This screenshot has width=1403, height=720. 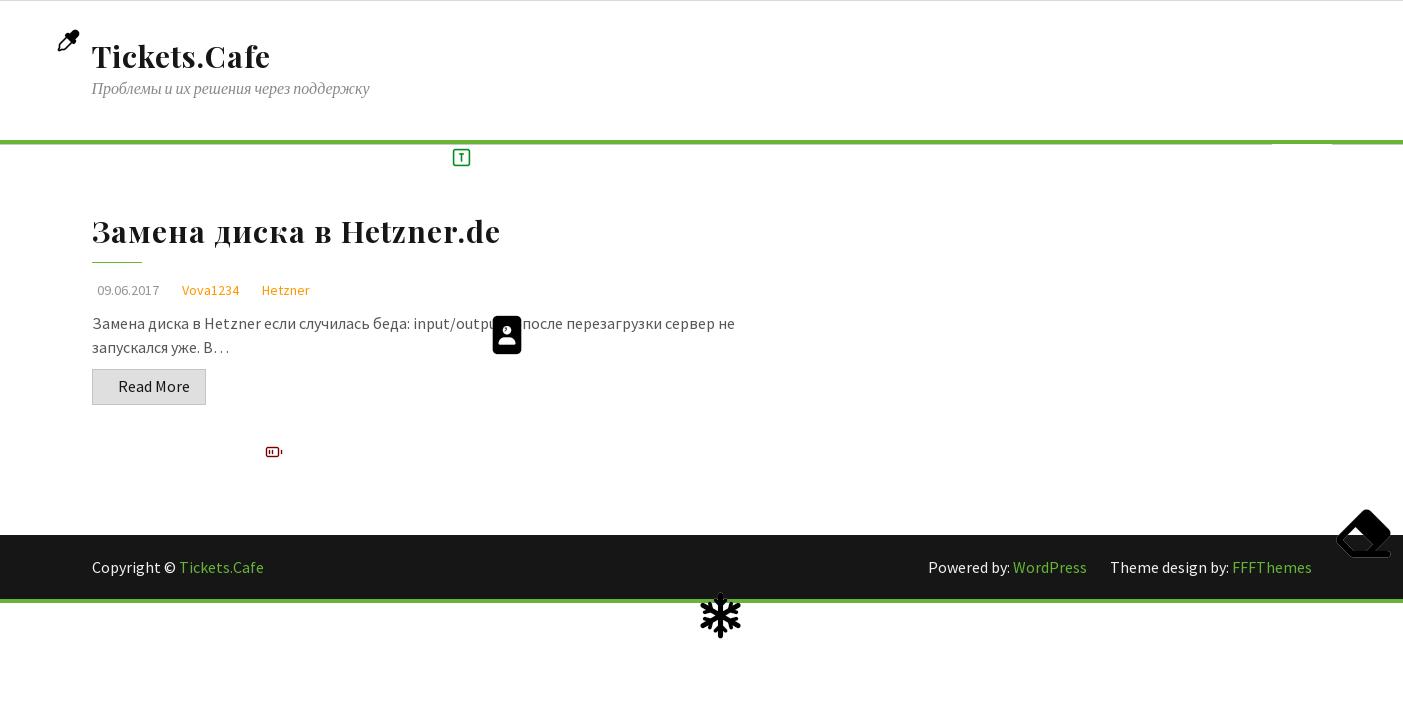 I want to click on indicates medium battery level, so click(x=274, y=452).